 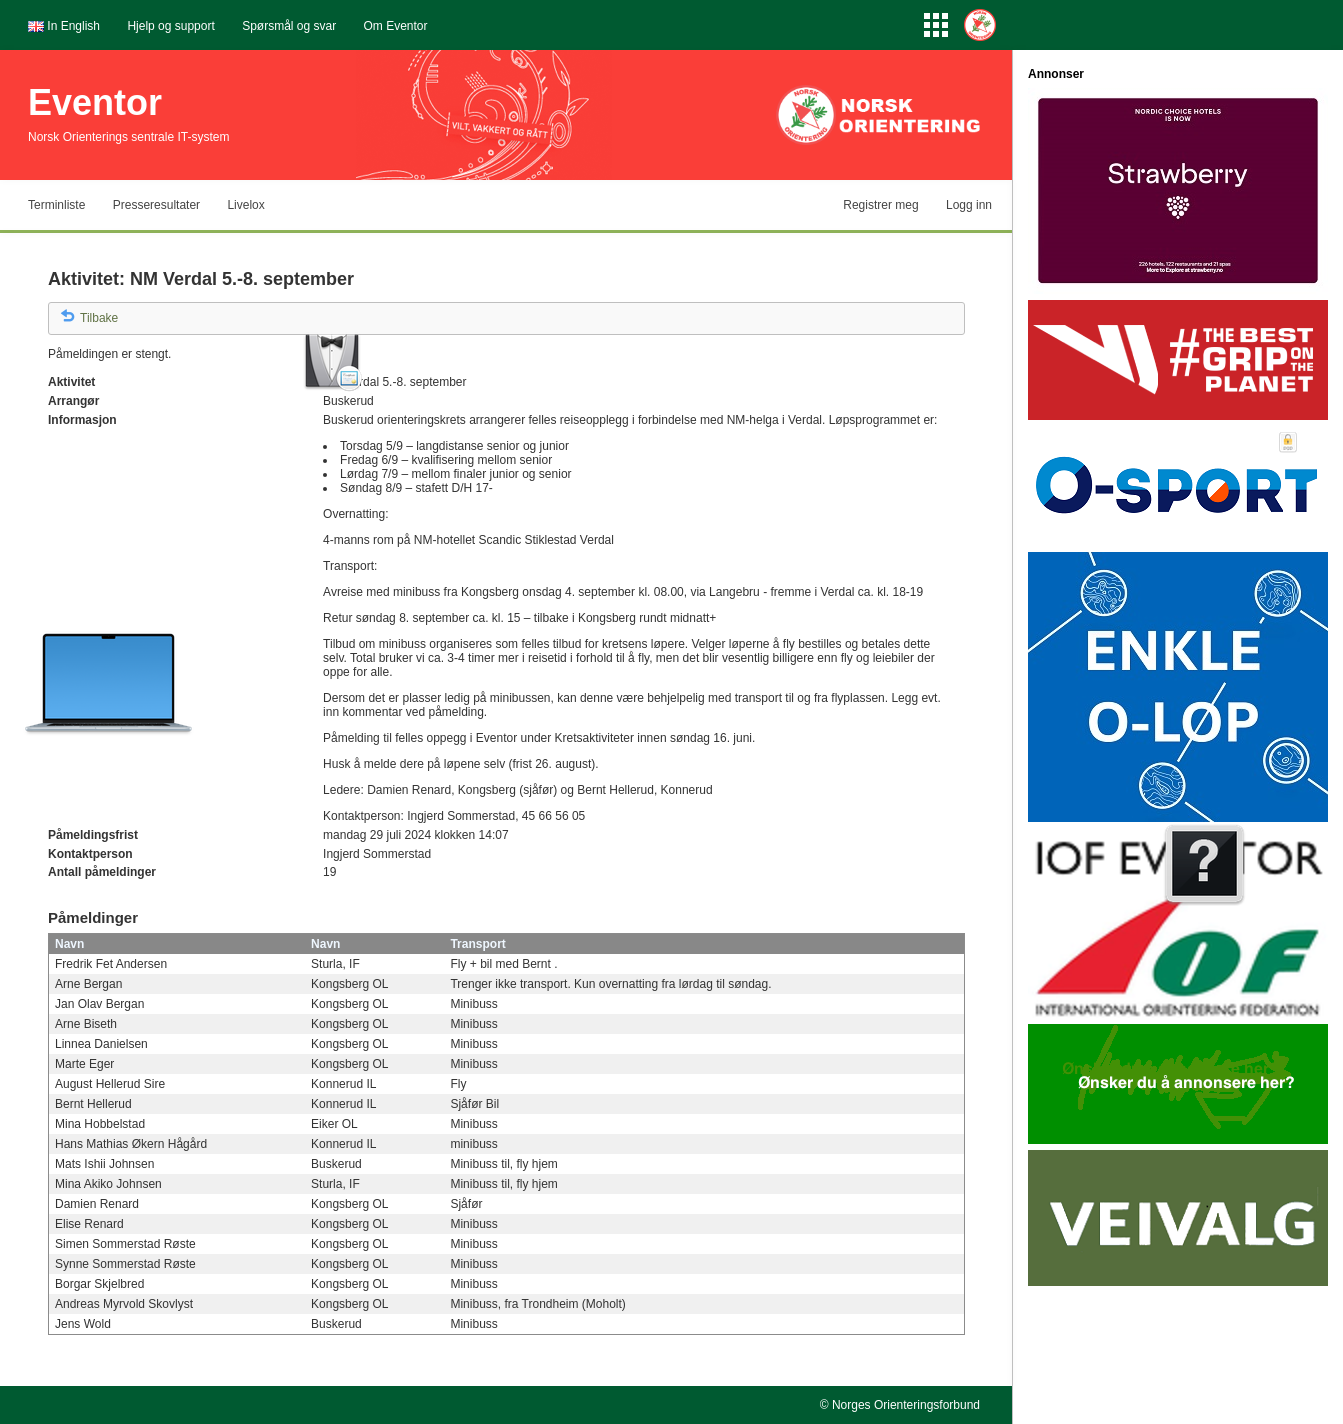 What do you see at coordinates (108, 674) in the screenshot?
I see `represents a MacBook Air 15" device in system settings` at bounding box center [108, 674].